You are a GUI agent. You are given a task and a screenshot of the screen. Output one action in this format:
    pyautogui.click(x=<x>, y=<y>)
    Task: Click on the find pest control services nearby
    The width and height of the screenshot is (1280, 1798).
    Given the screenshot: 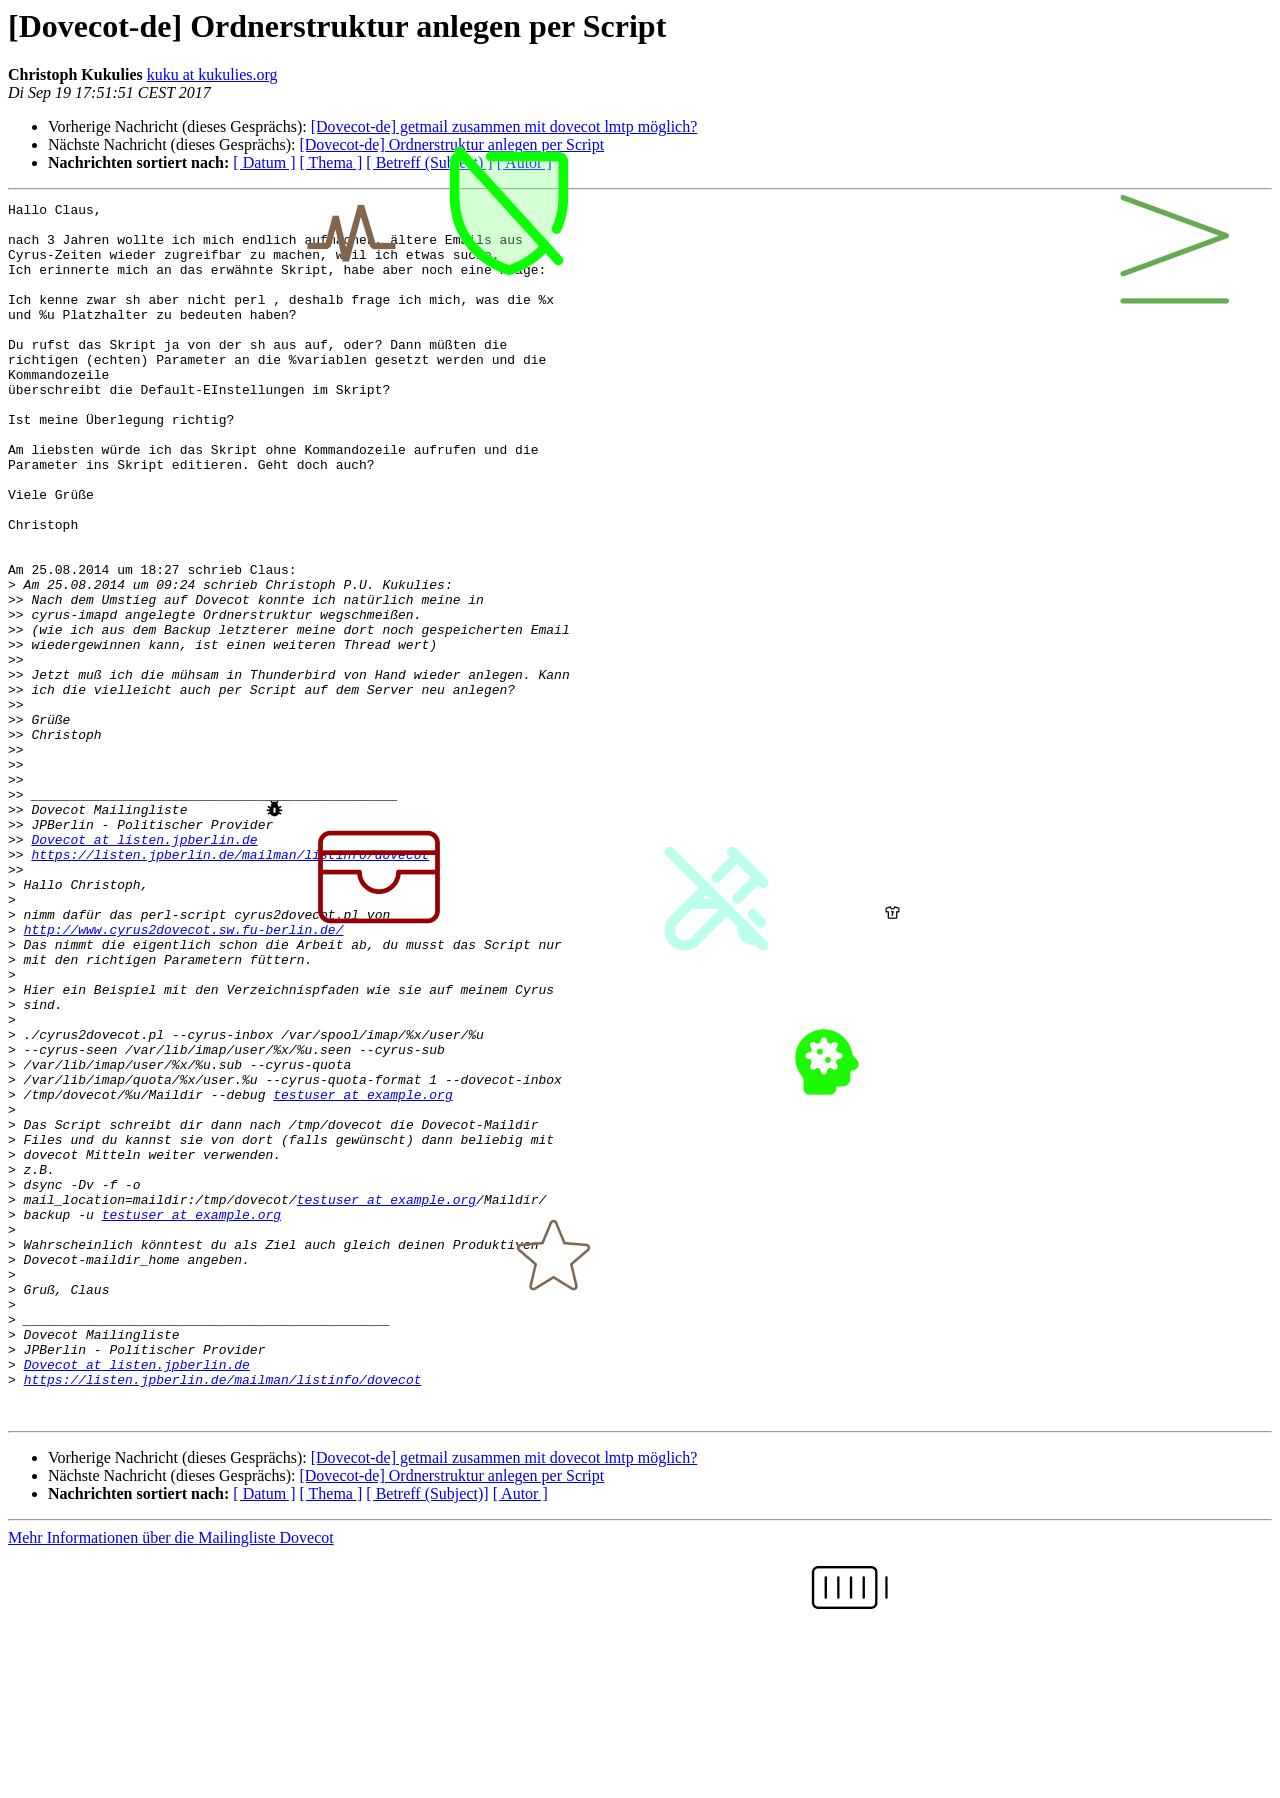 What is the action you would take?
    pyautogui.click(x=274, y=808)
    